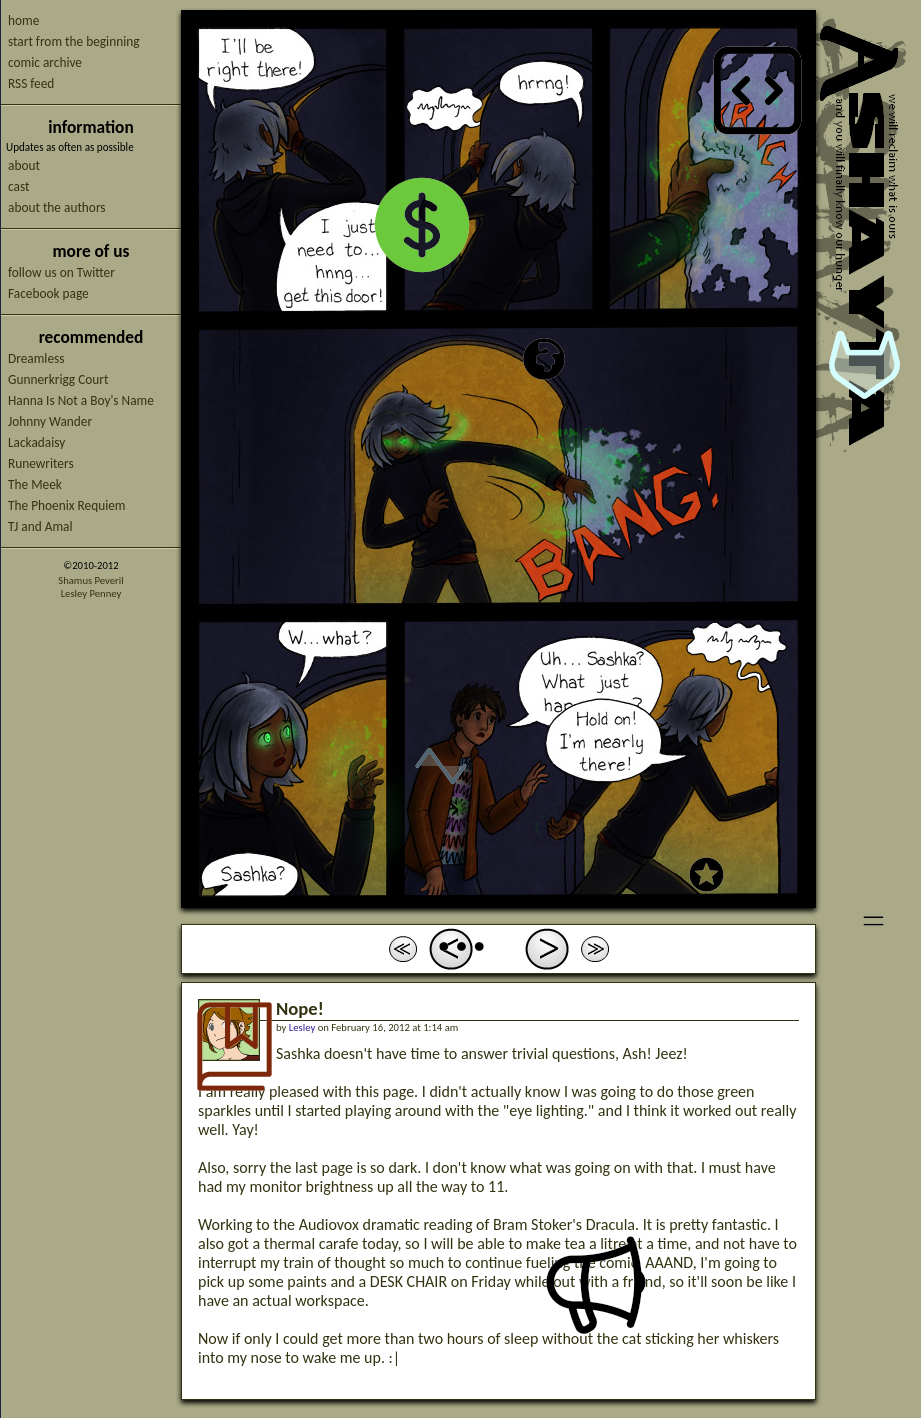  I want to click on view or edit source code, so click(757, 90).